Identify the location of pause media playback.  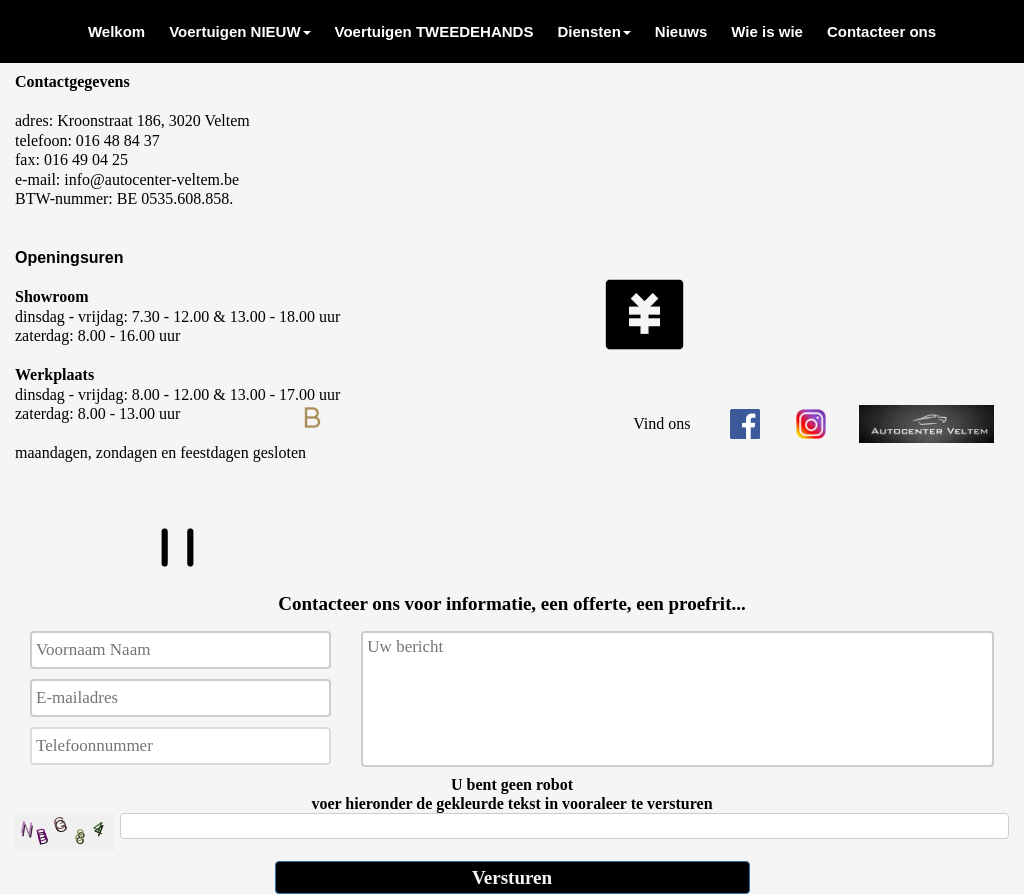
(177, 547).